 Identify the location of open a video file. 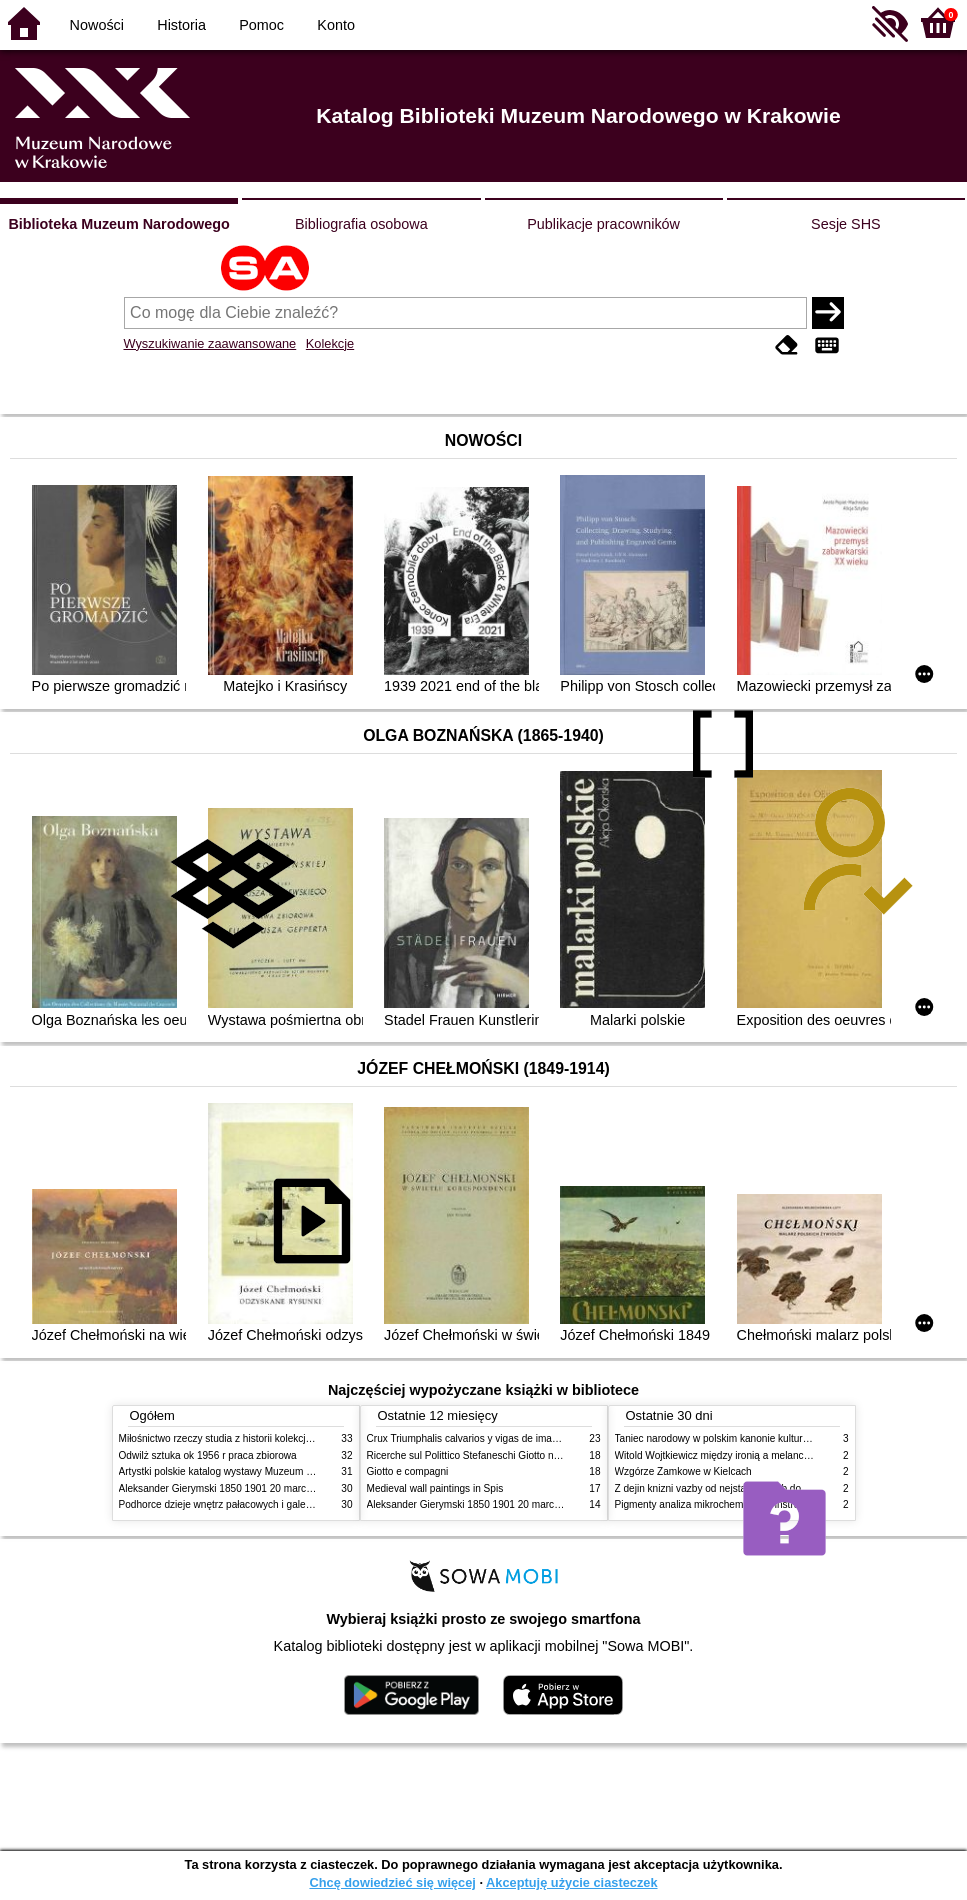
(312, 1221).